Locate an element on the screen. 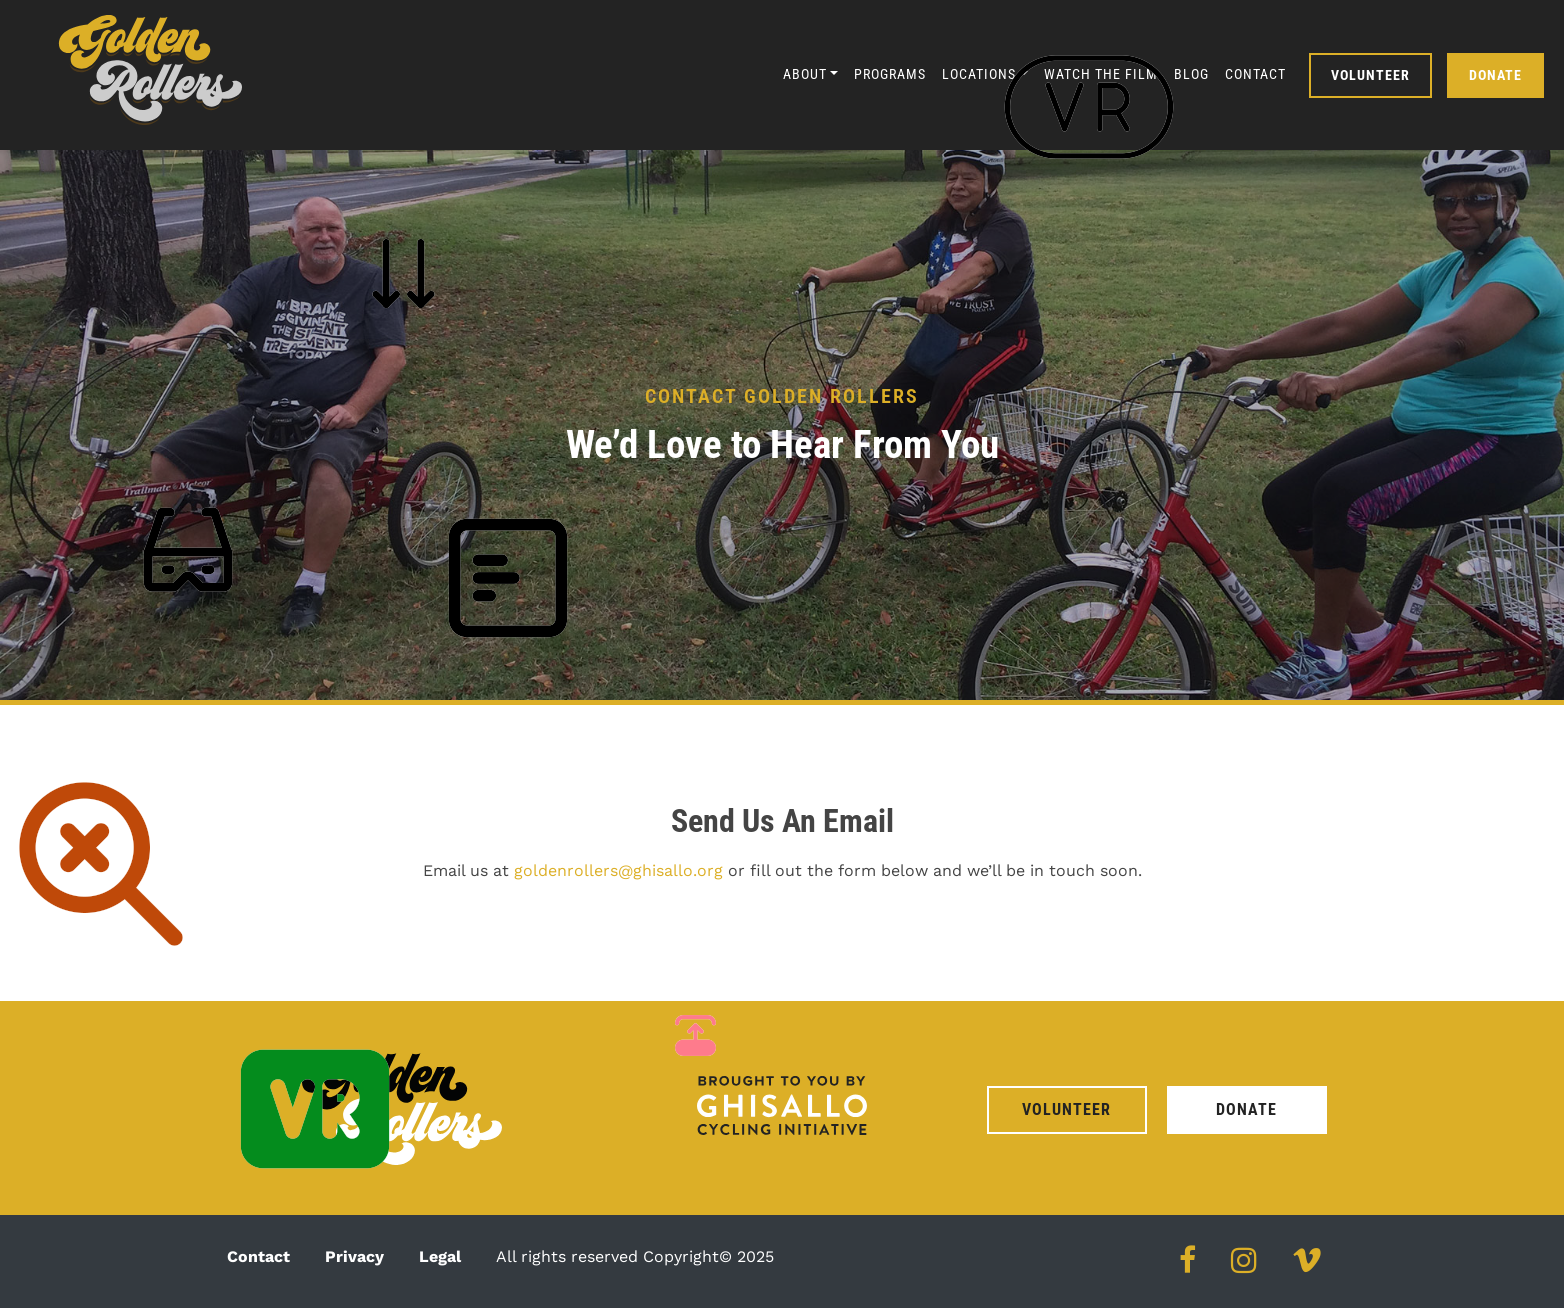 This screenshot has height=1308, width=1564. enable 3D viewing mode is located at coordinates (188, 552).